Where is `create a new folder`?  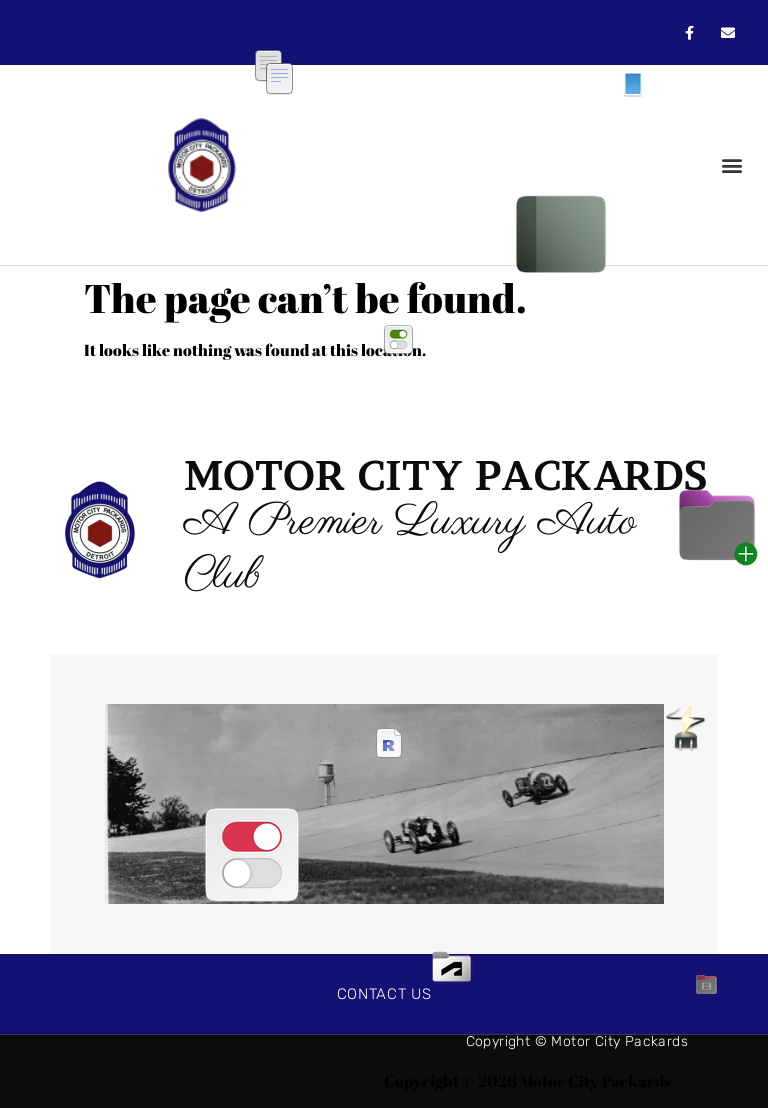
create a new folder is located at coordinates (717, 525).